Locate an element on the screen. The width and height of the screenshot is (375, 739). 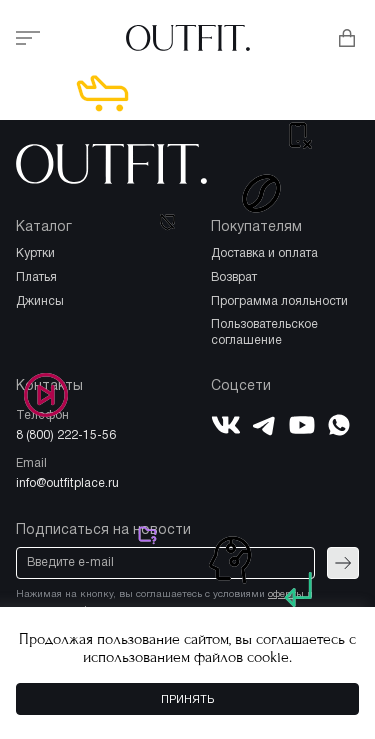
flight has landed or is on the ground is located at coordinates (102, 92).